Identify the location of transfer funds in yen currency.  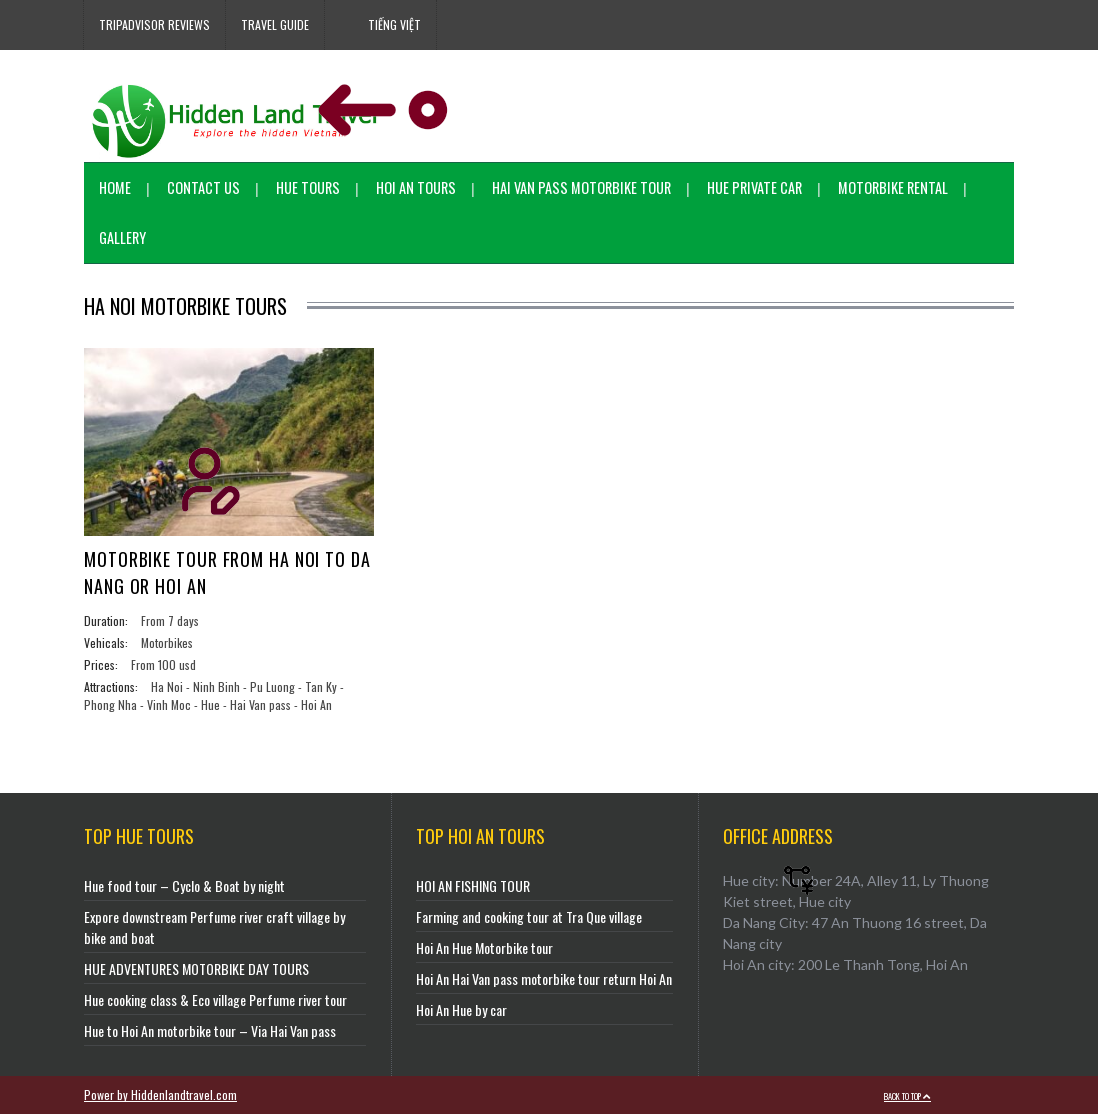
(798, 880).